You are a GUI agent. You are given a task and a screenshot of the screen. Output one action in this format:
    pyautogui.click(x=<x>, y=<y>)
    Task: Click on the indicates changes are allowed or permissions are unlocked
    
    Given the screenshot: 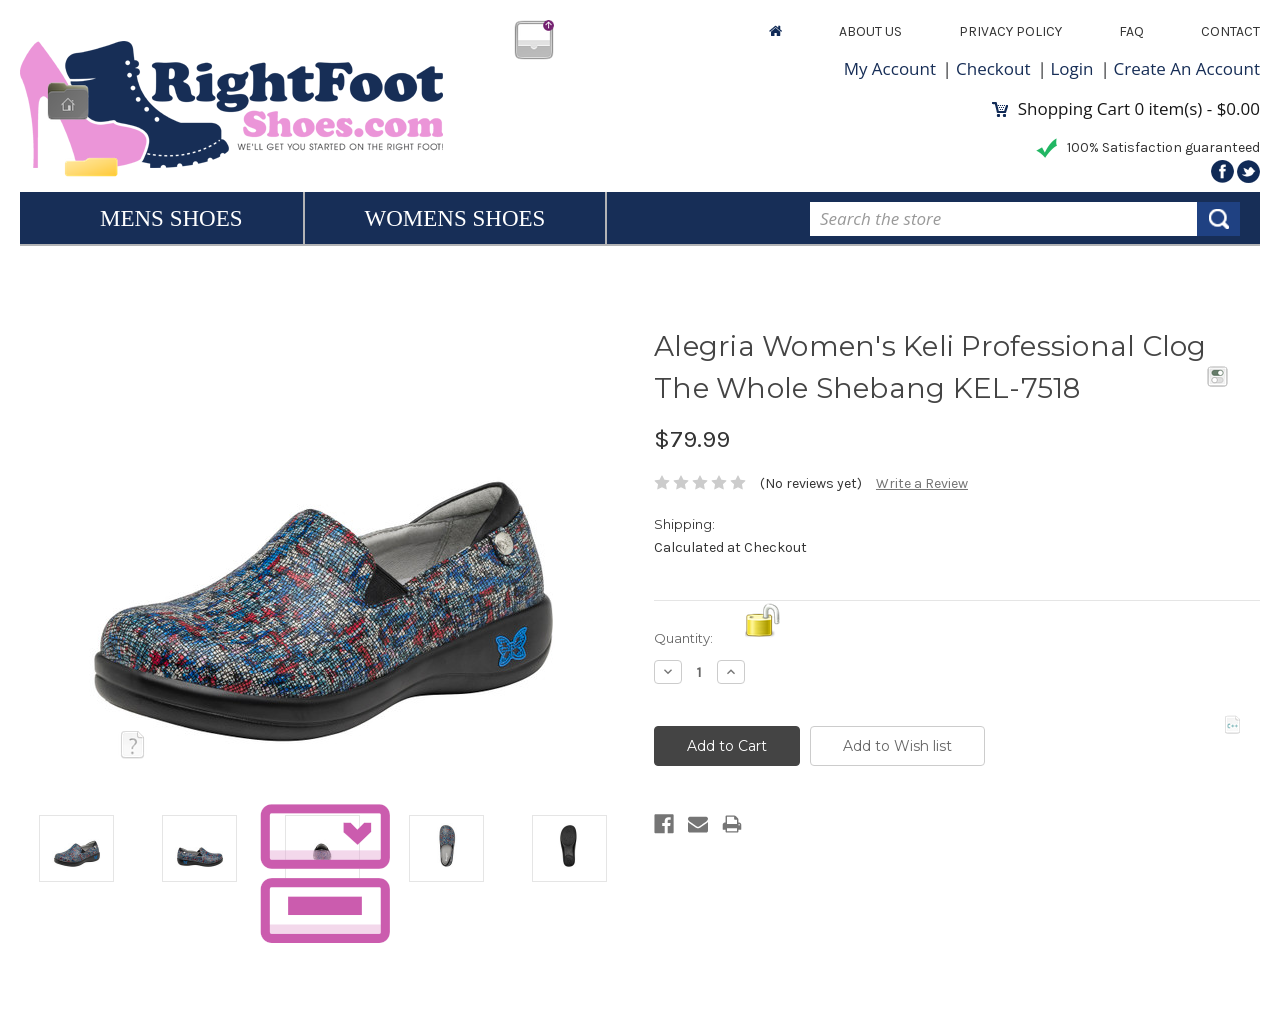 What is the action you would take?
    pyautogui.click(x=762, y=620)
    